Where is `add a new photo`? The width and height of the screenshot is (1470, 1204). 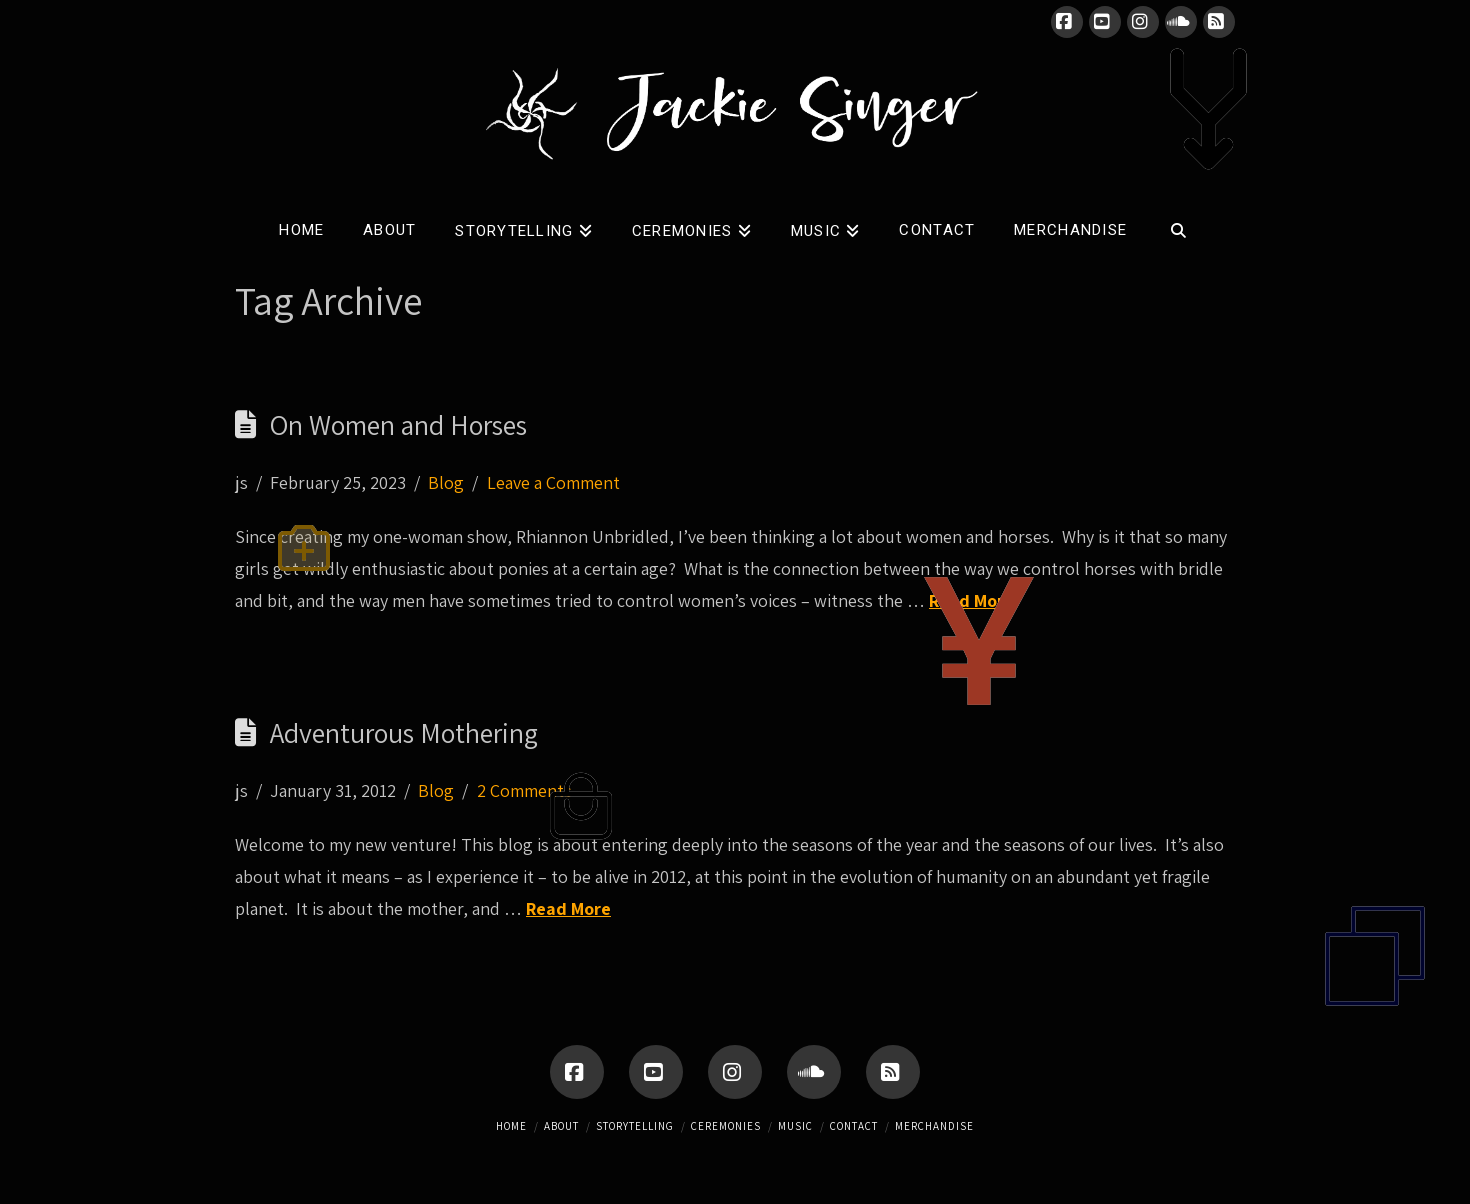 add a new photo is located at coordinates (304, 549).